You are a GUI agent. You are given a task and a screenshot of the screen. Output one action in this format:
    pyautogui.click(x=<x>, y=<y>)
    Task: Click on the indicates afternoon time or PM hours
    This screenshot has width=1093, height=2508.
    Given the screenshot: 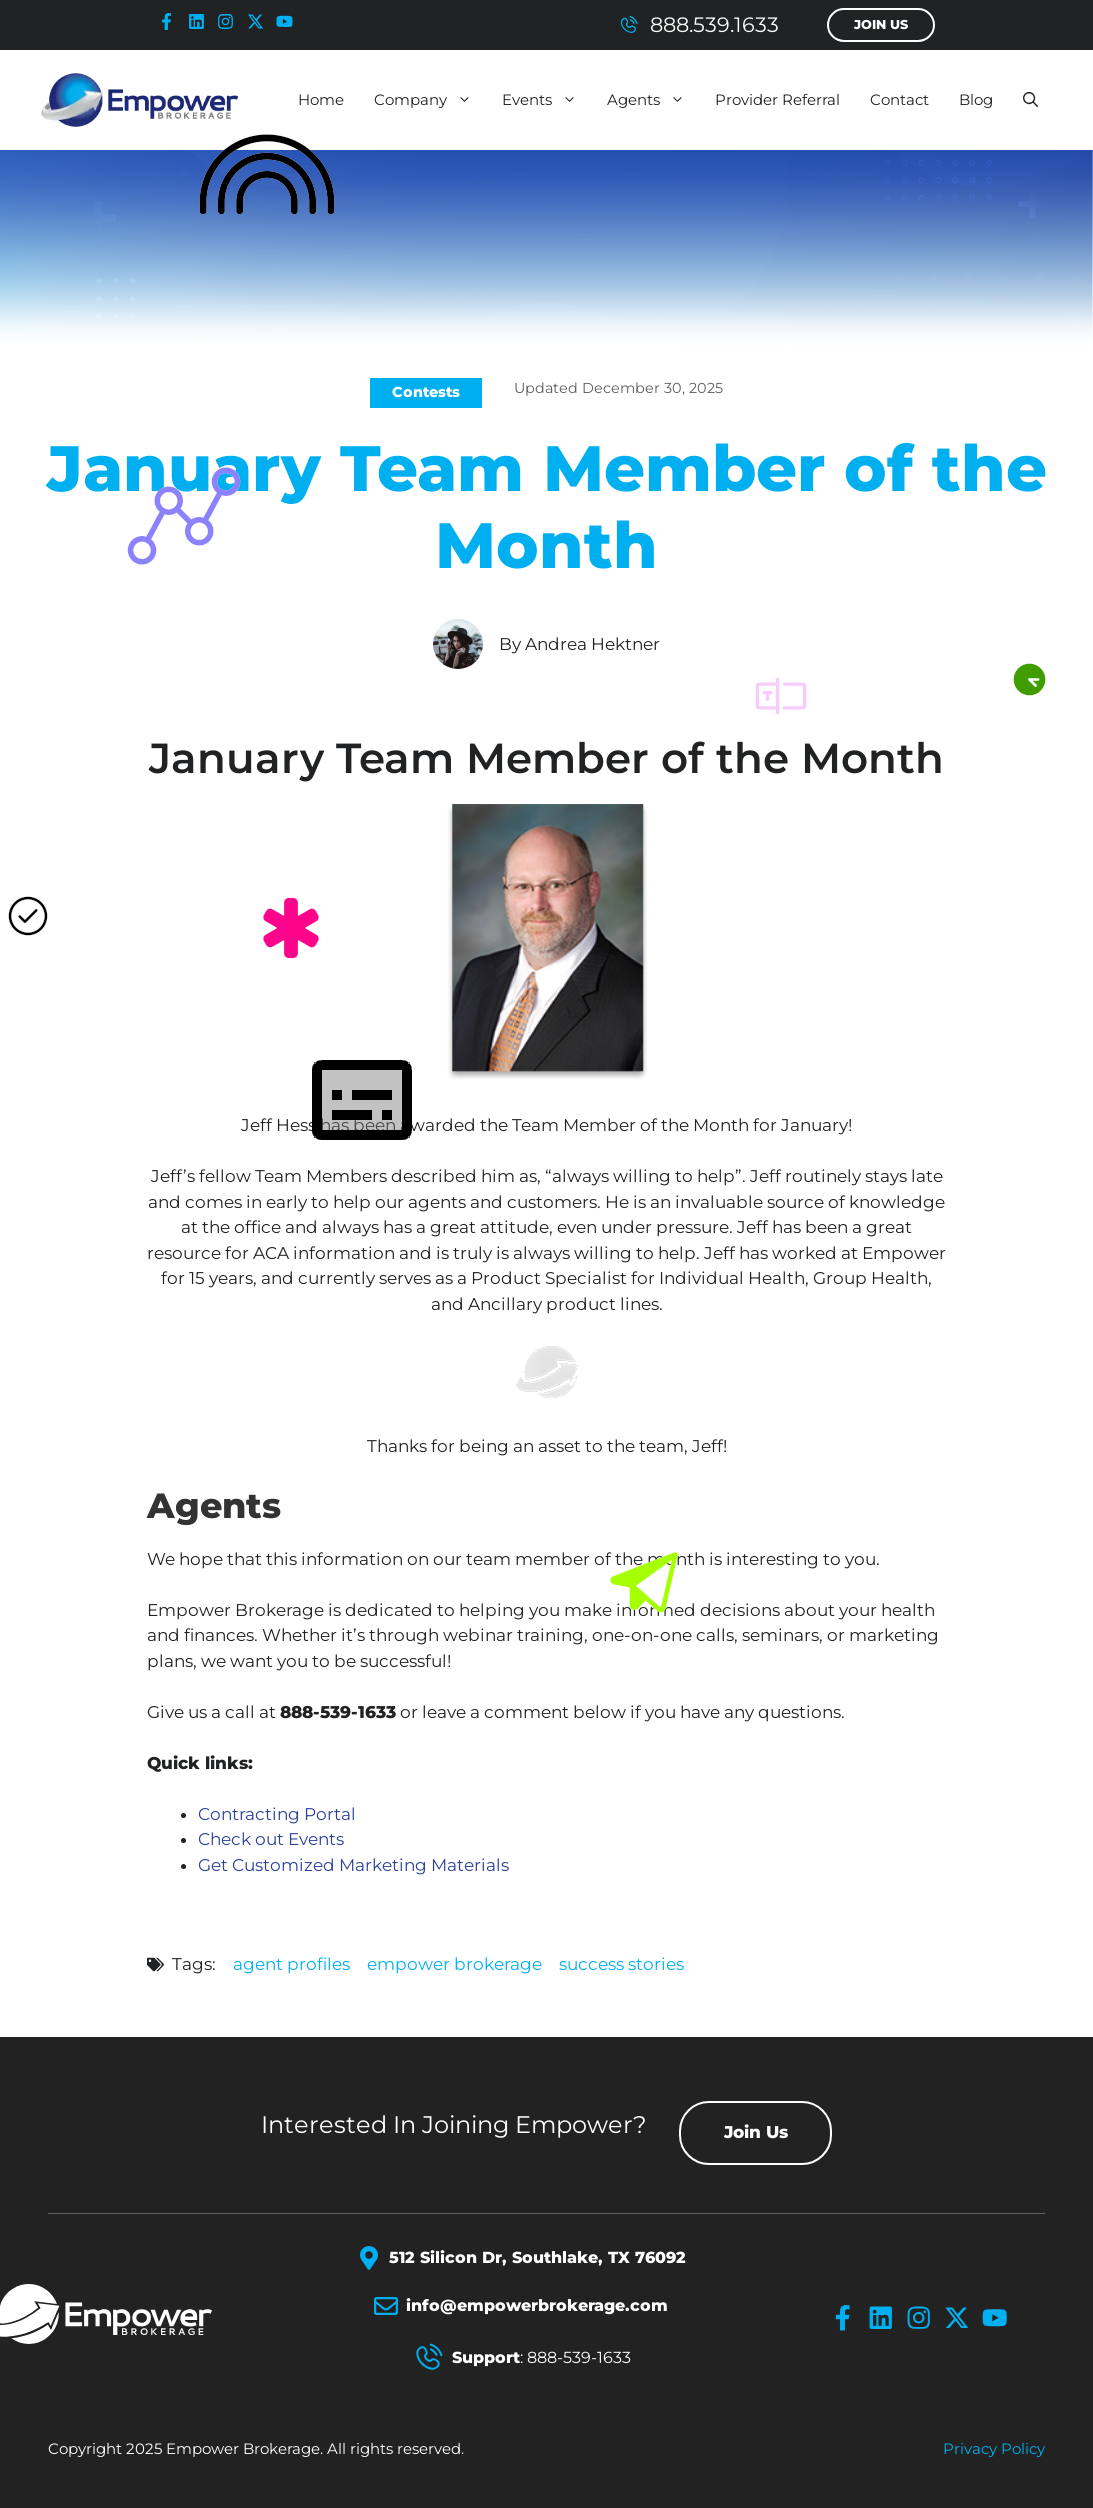 What is the action you would take?
    pyautogui.click(x=1029, y=679)
    